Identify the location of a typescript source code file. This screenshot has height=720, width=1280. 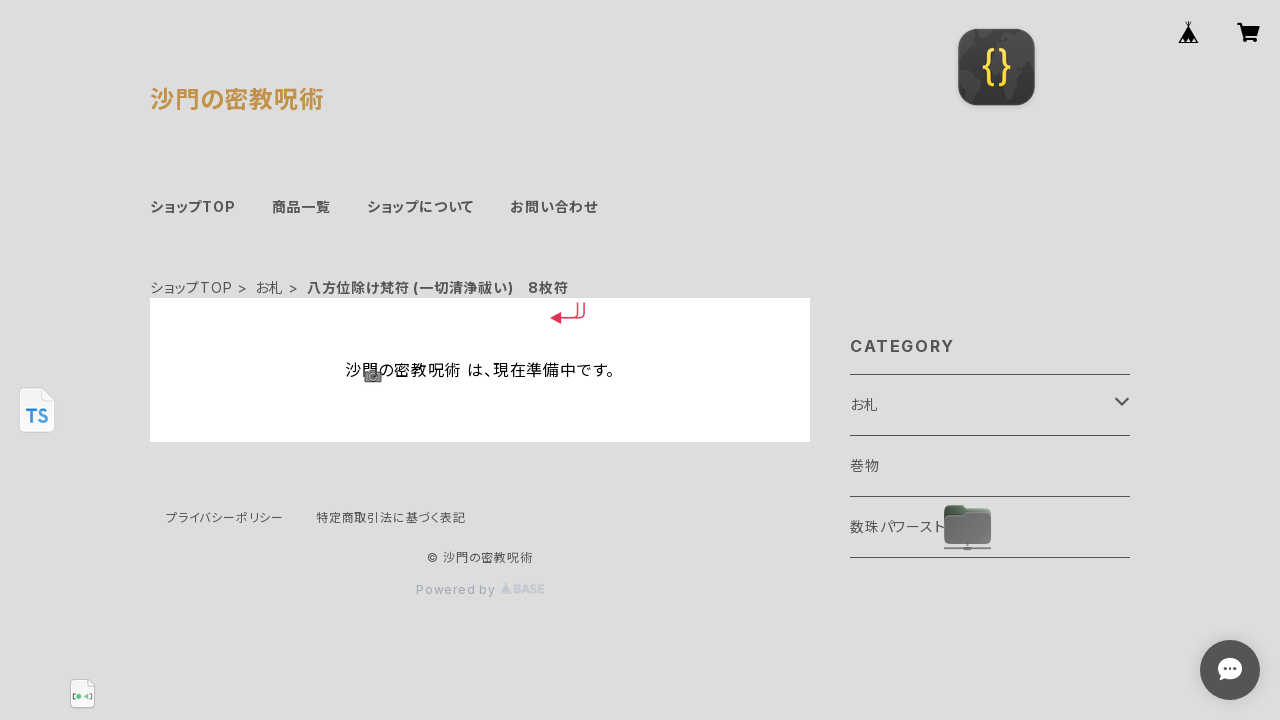
(37, 410).